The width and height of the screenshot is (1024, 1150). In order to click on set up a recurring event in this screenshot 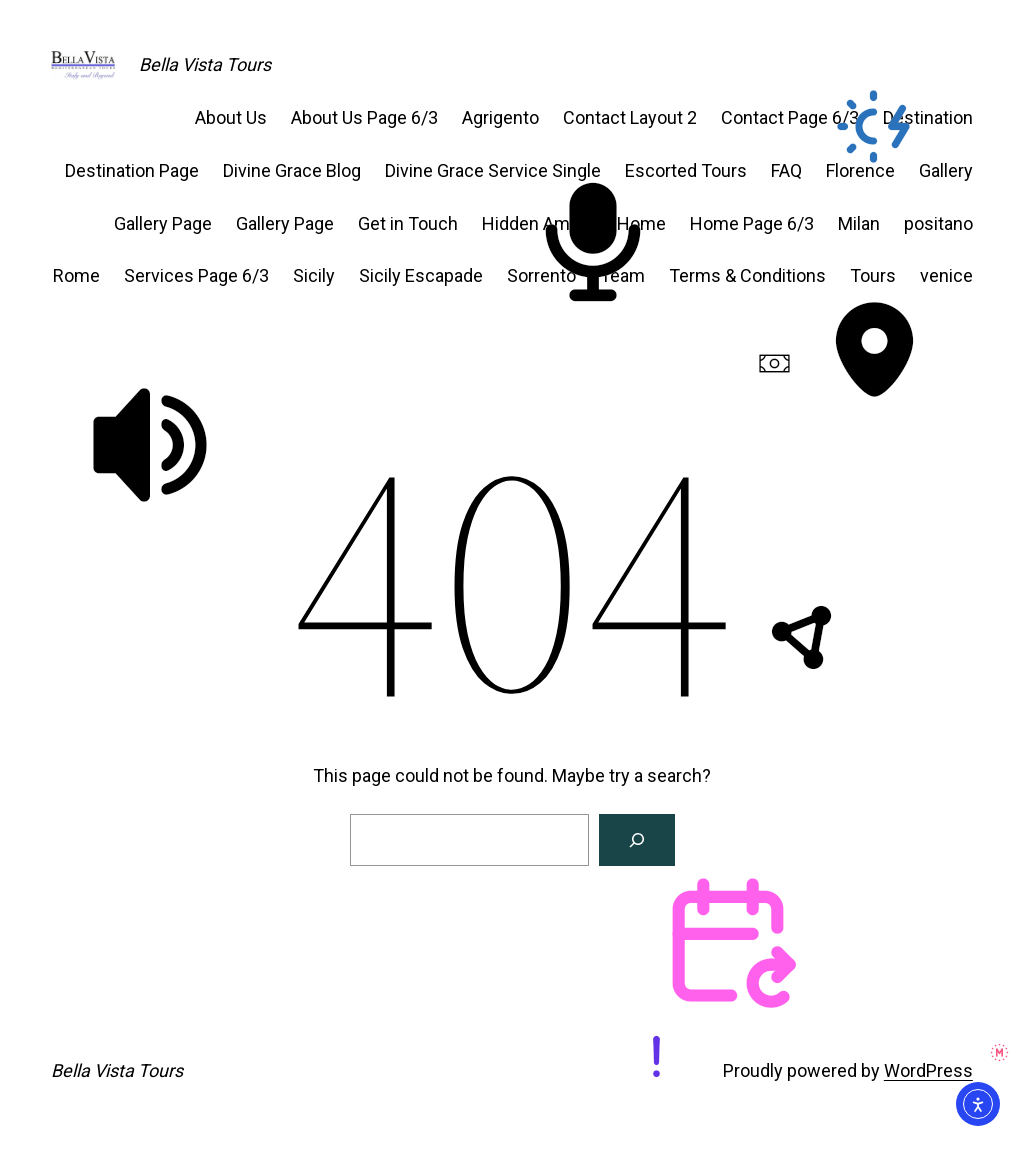, I will do `click(728, 940)`.